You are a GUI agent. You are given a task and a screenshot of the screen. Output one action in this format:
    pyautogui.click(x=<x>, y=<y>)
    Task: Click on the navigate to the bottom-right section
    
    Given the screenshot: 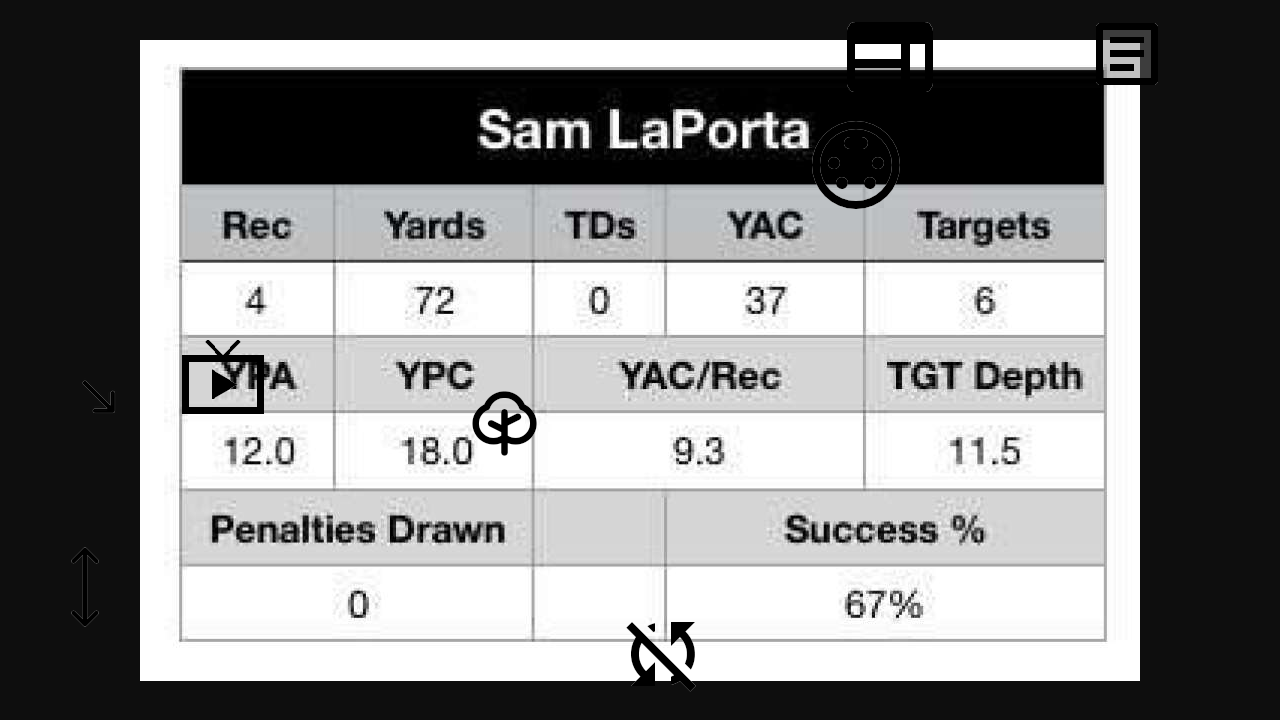 What is the action you would take?
    pyautogui.click(x=99, y=397)
    